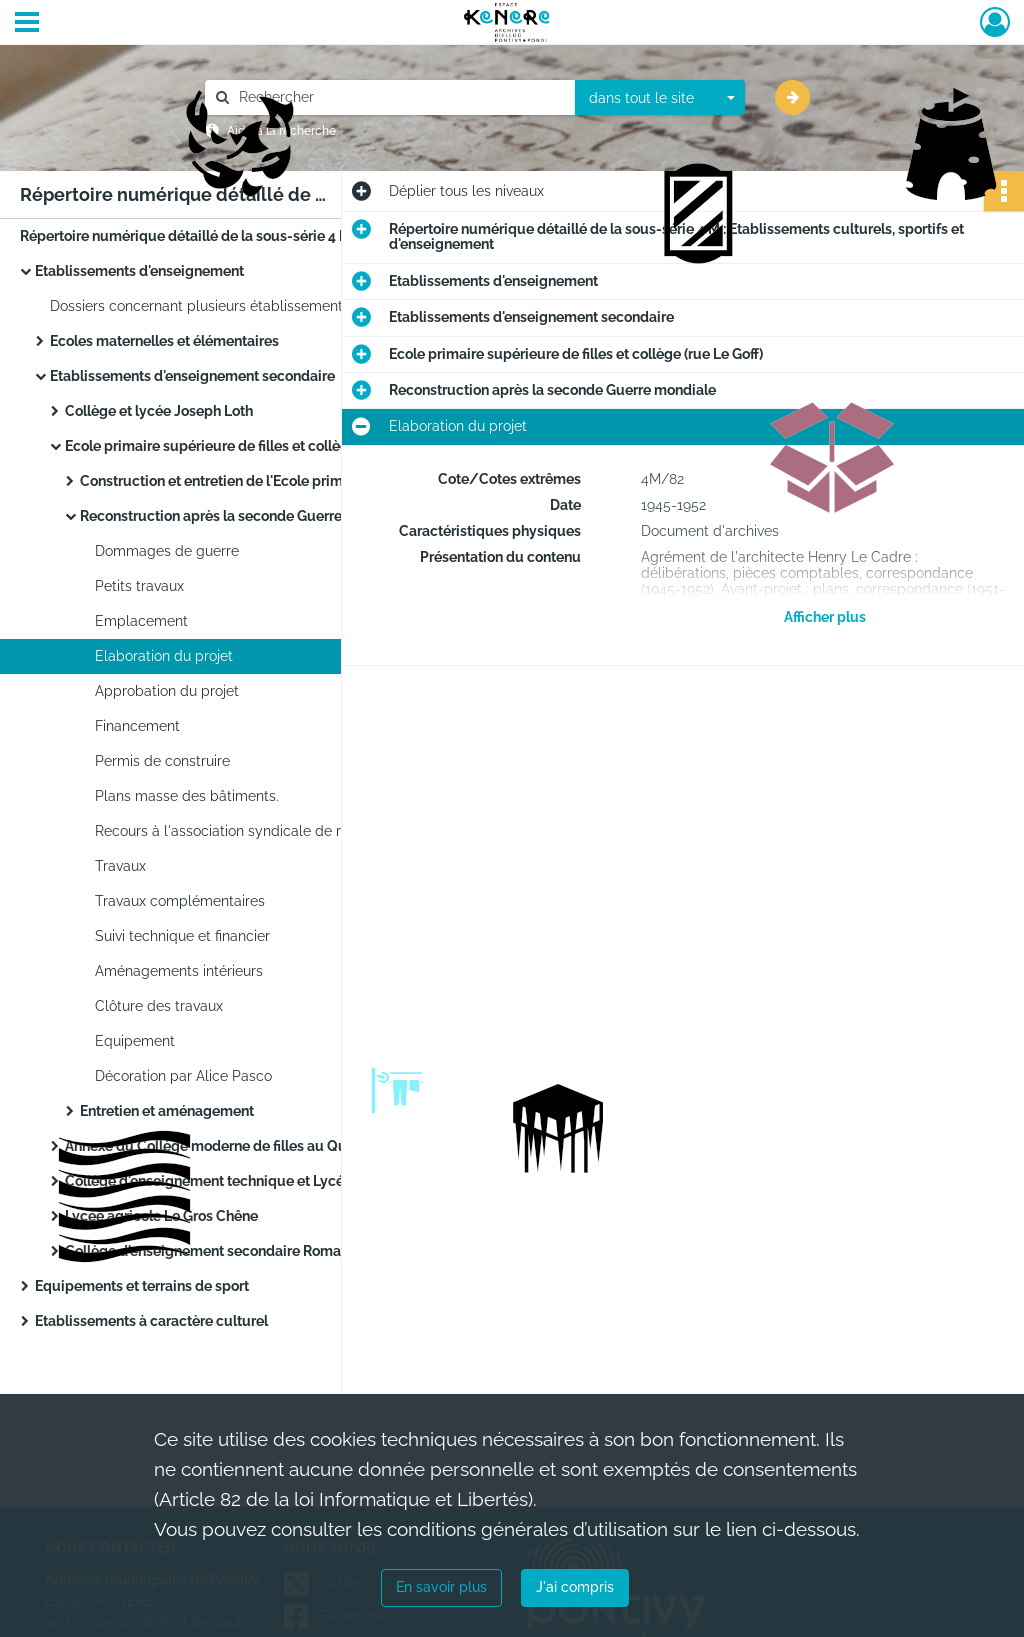  What do you see at coordinates (124, 1196) in the screenshot?
I see `indicates water or fluid dynamics in a game` at bounding box center [124, 1196].